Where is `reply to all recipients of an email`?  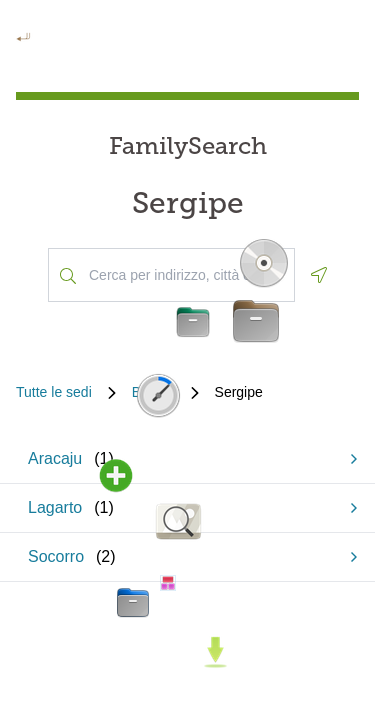 reply to all recipients of an email is located at coordinates (23, 37).